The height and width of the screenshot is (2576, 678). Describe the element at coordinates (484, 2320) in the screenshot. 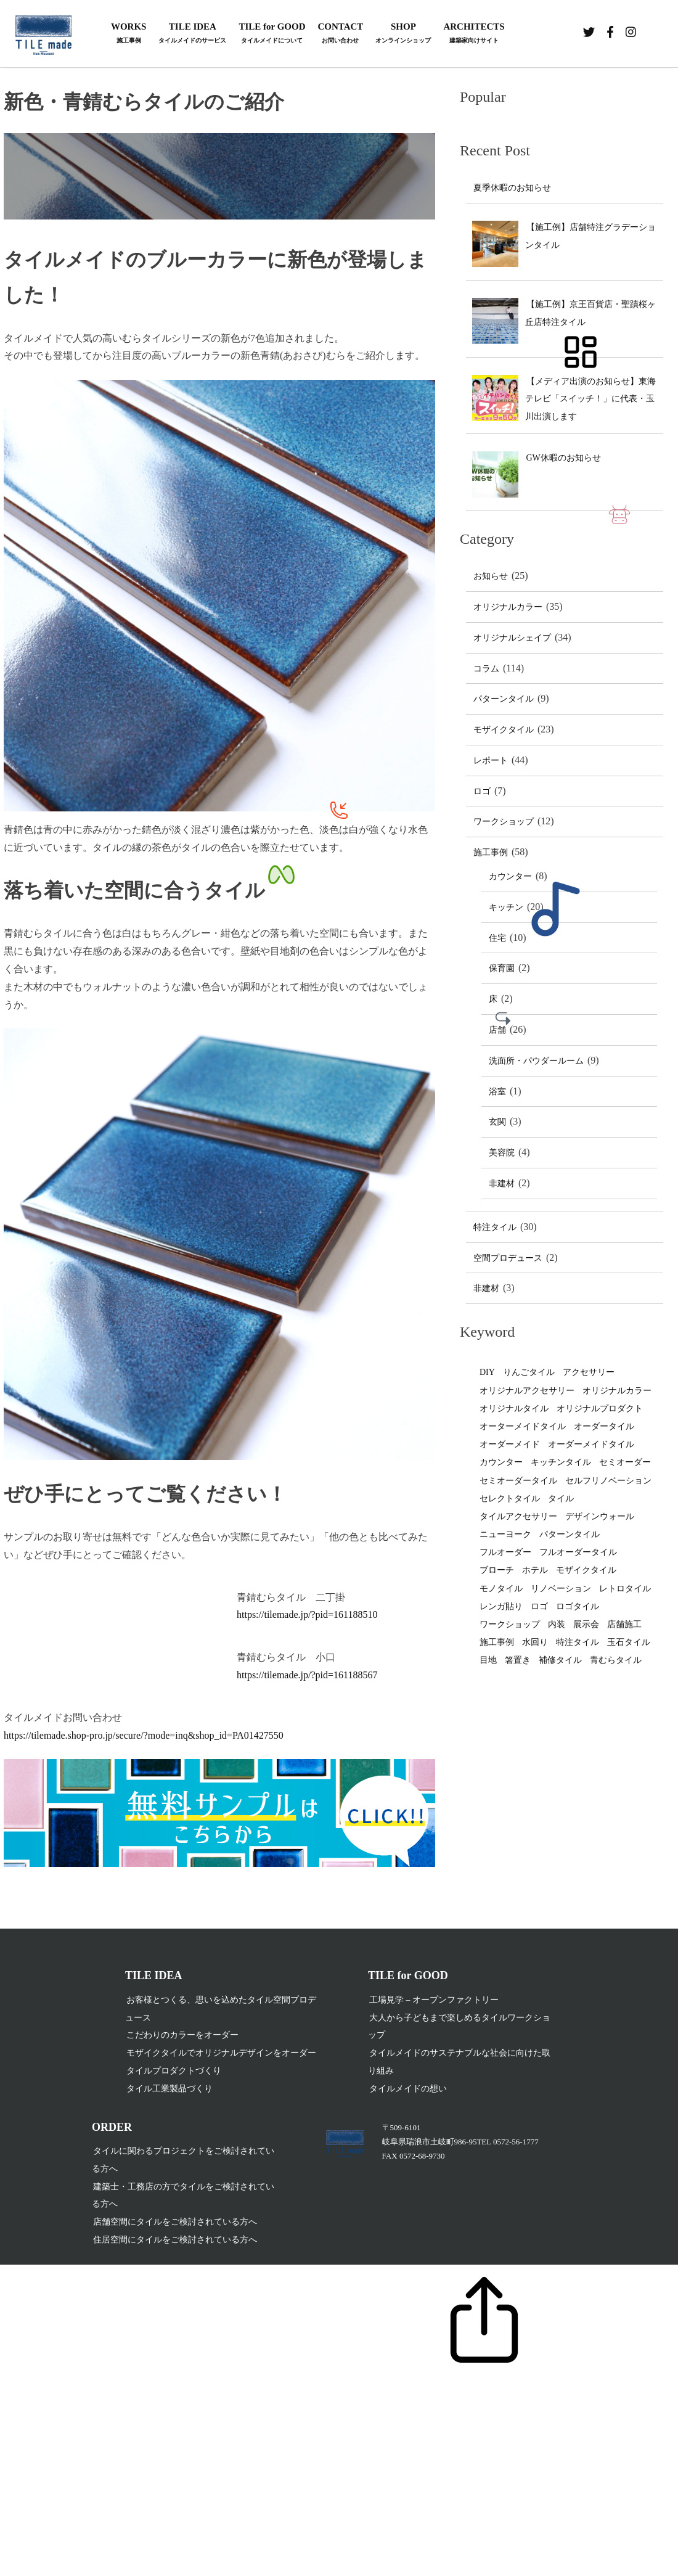

I see `share this content with others` at that location.